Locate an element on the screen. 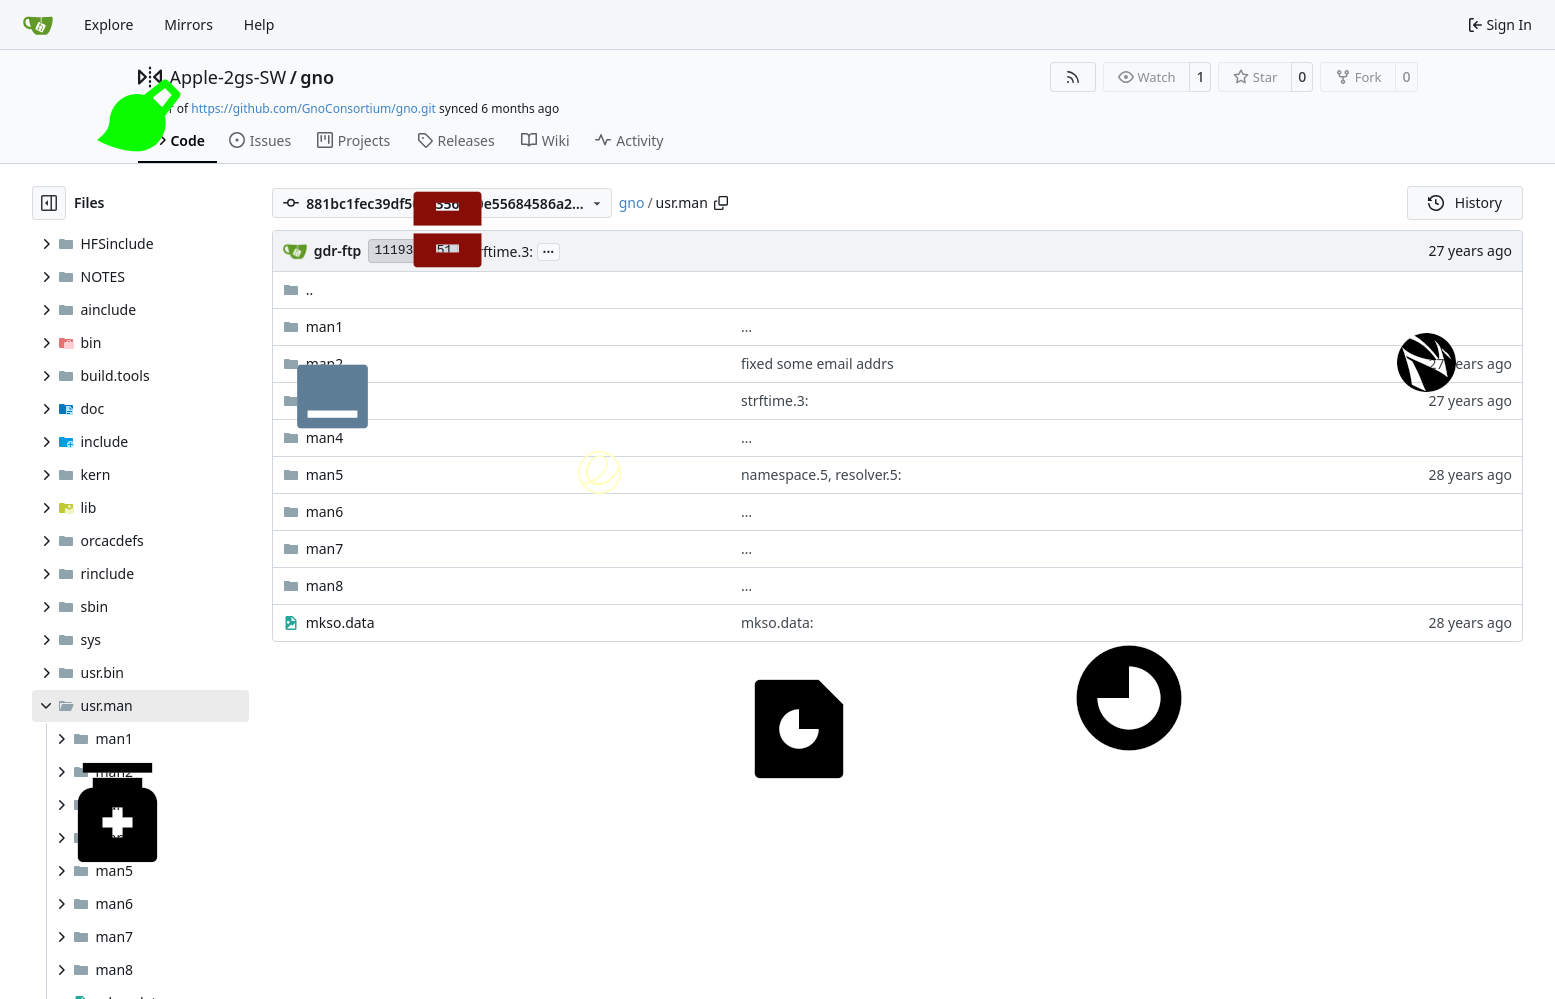 The width and height of the screenshot is (1555, 999). elementary OS branding logo is located at coordinates (599, 472).